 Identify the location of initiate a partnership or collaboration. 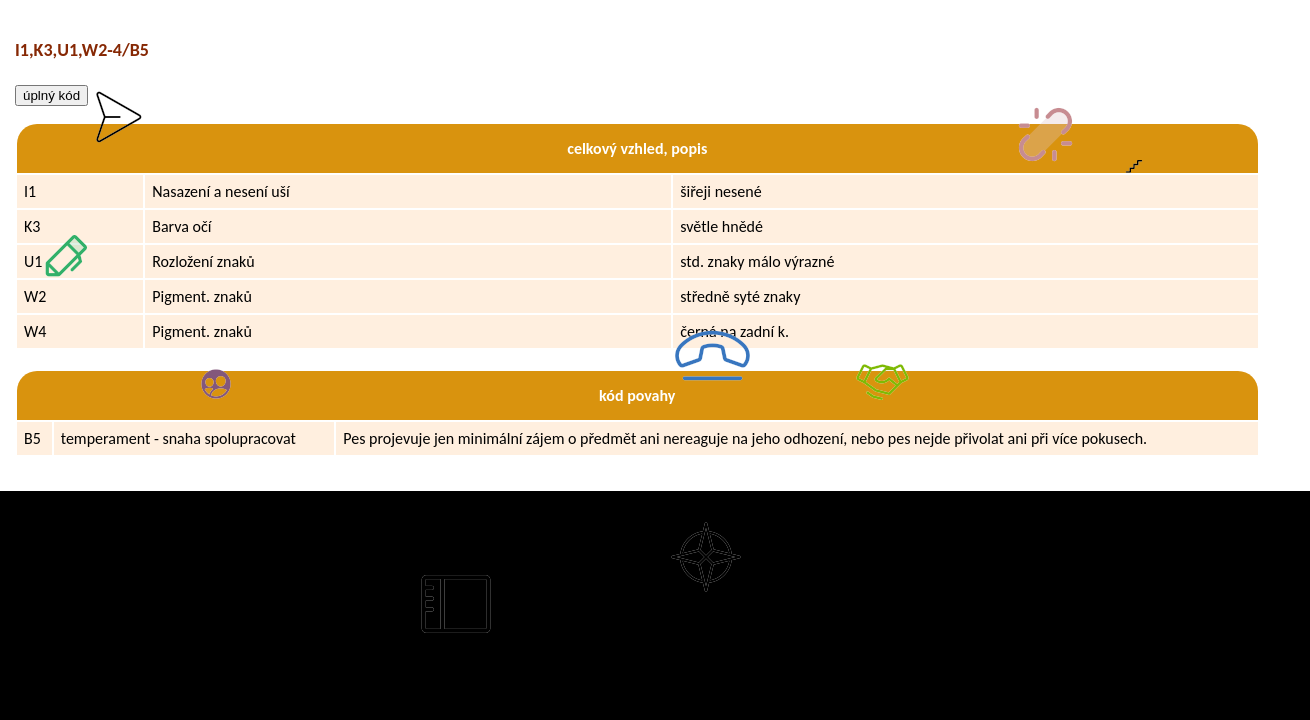
(882, 380).